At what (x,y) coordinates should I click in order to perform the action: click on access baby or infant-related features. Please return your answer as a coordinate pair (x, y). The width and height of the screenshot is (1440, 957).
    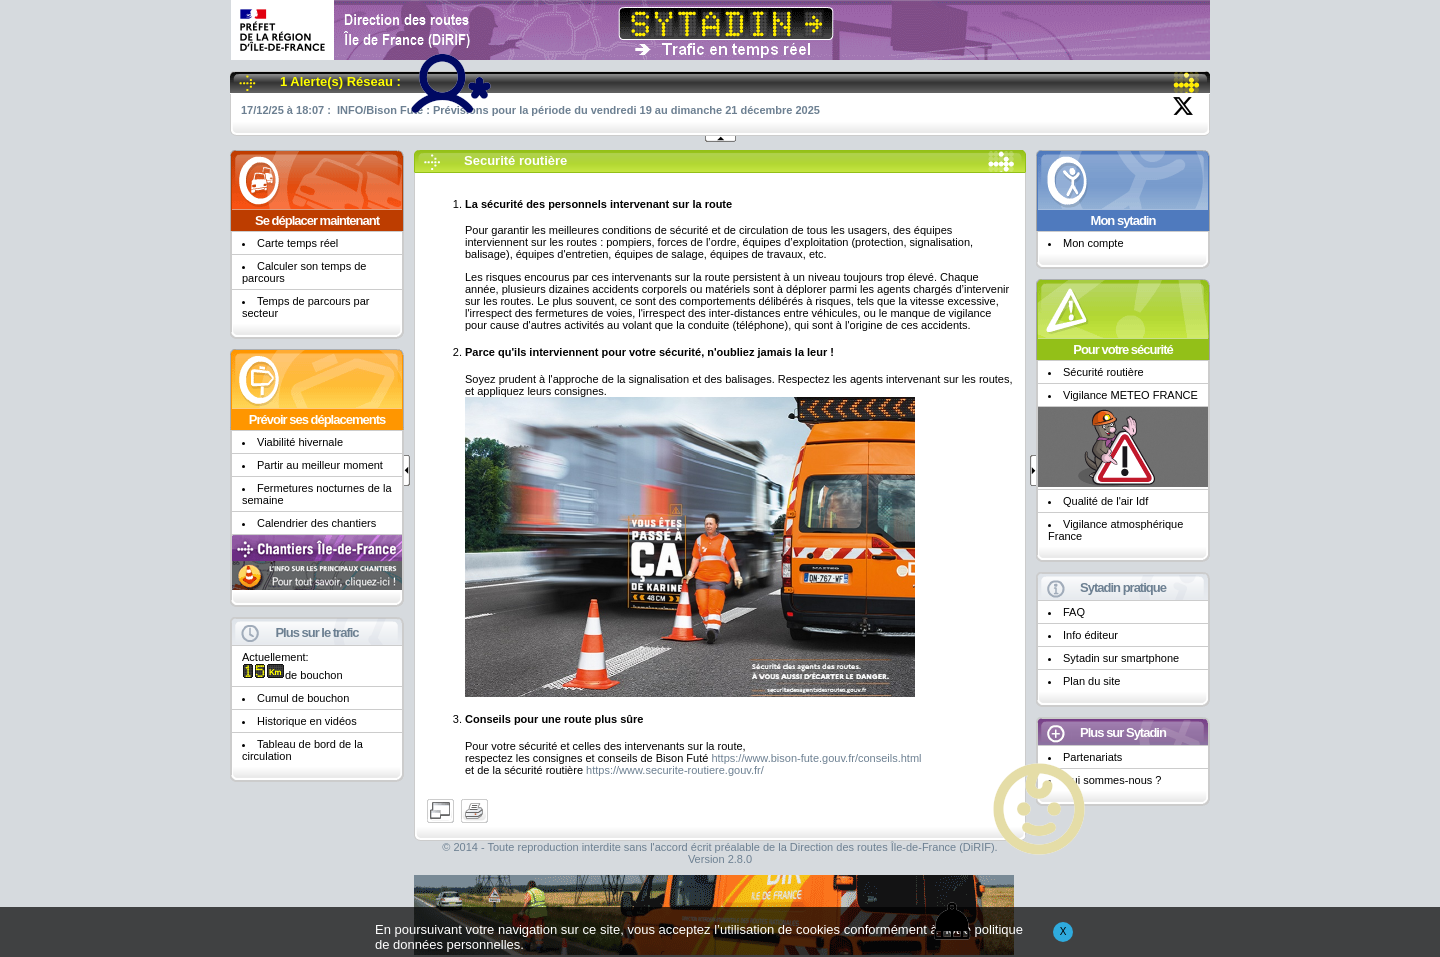
    Looking at the image, I should click on (1039, 809).